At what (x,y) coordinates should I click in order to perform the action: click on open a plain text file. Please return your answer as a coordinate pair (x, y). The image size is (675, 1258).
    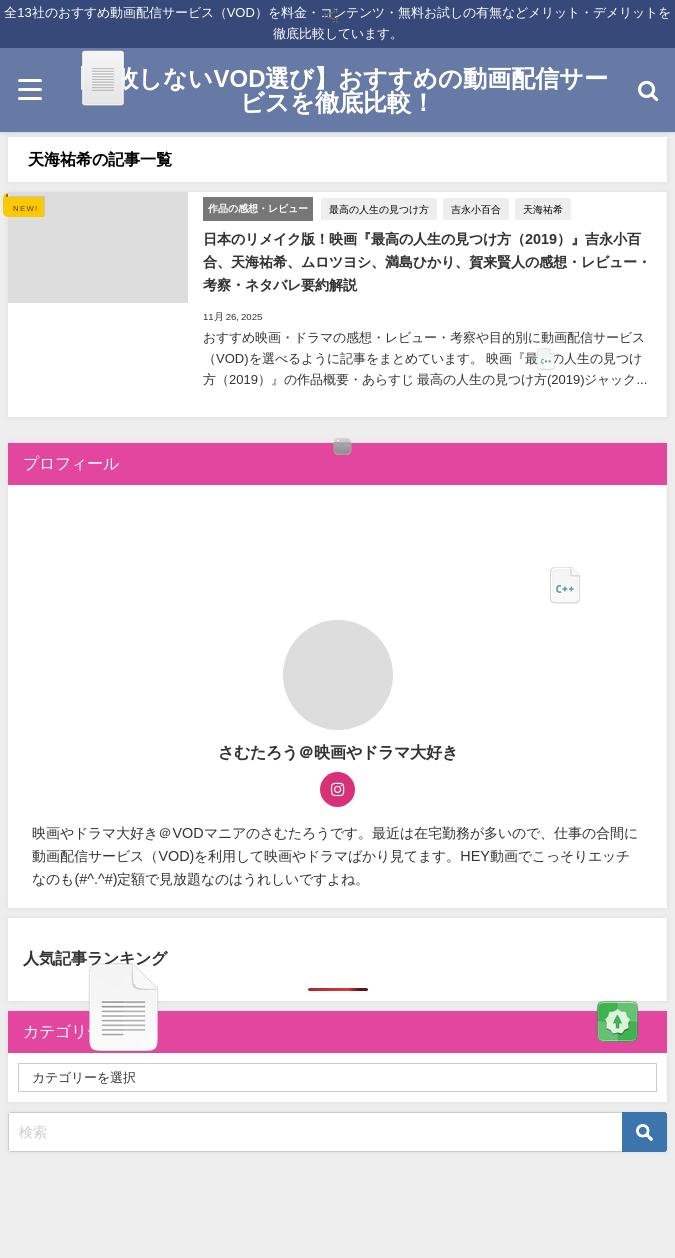
    Looking at the image, I should click on (123, 1007).